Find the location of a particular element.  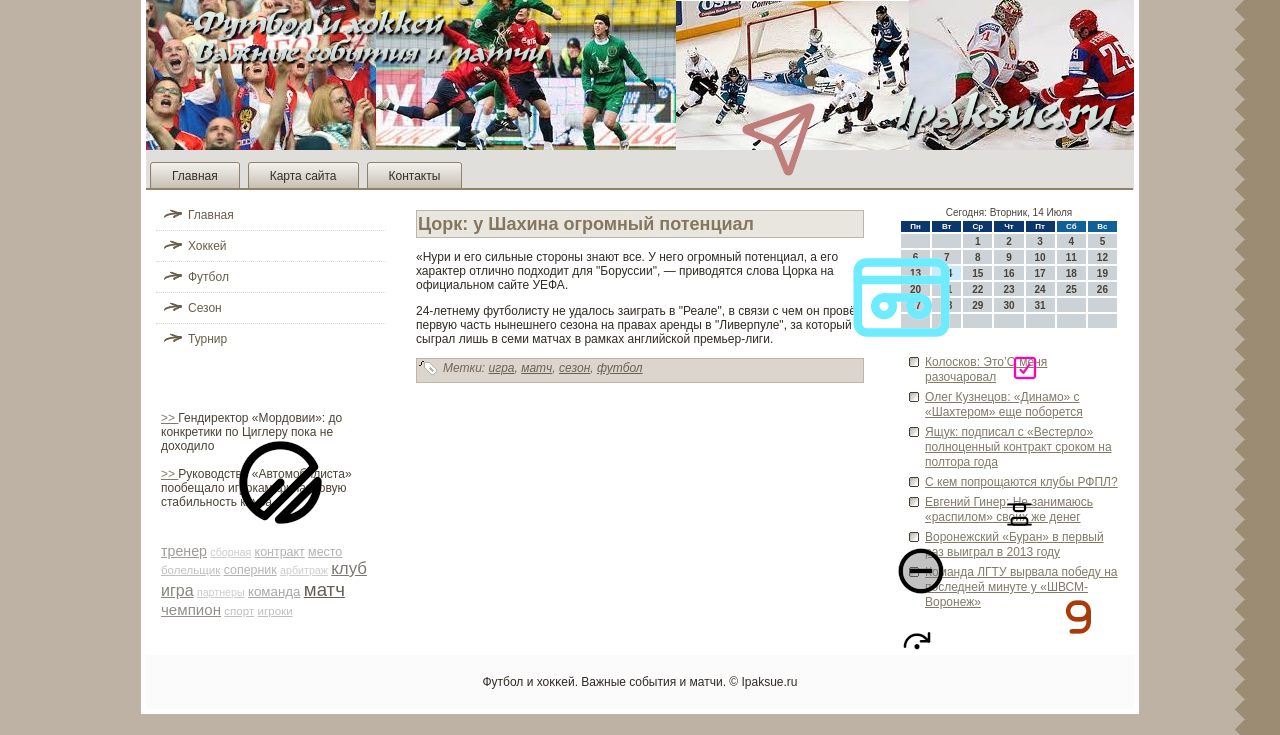

access video archive or recordings is located at coordinates (901, 297).